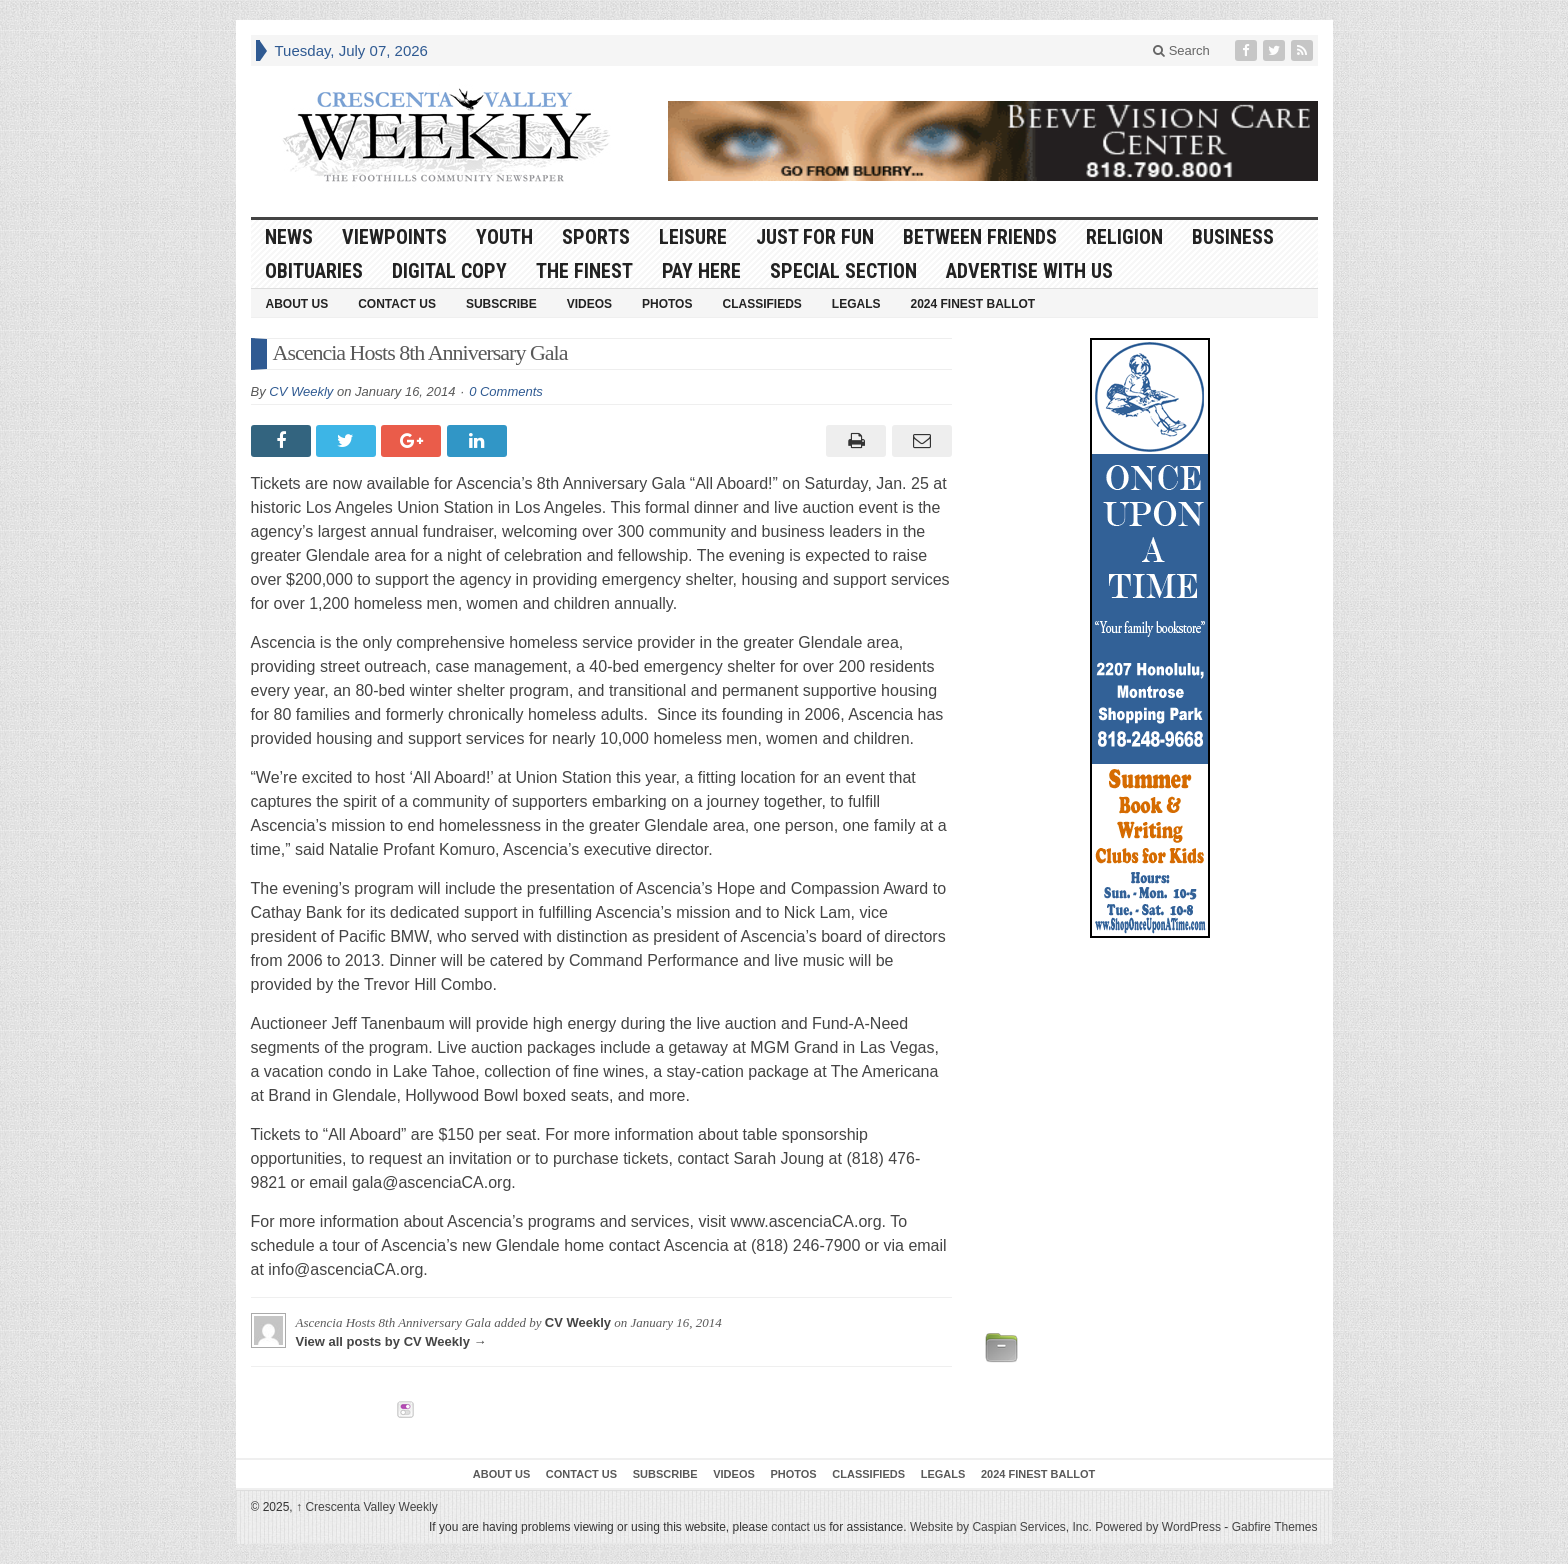 The height and width of the screenshot is (1564, 1568). I want to click on open the file manager application, so click(1001, 1347).